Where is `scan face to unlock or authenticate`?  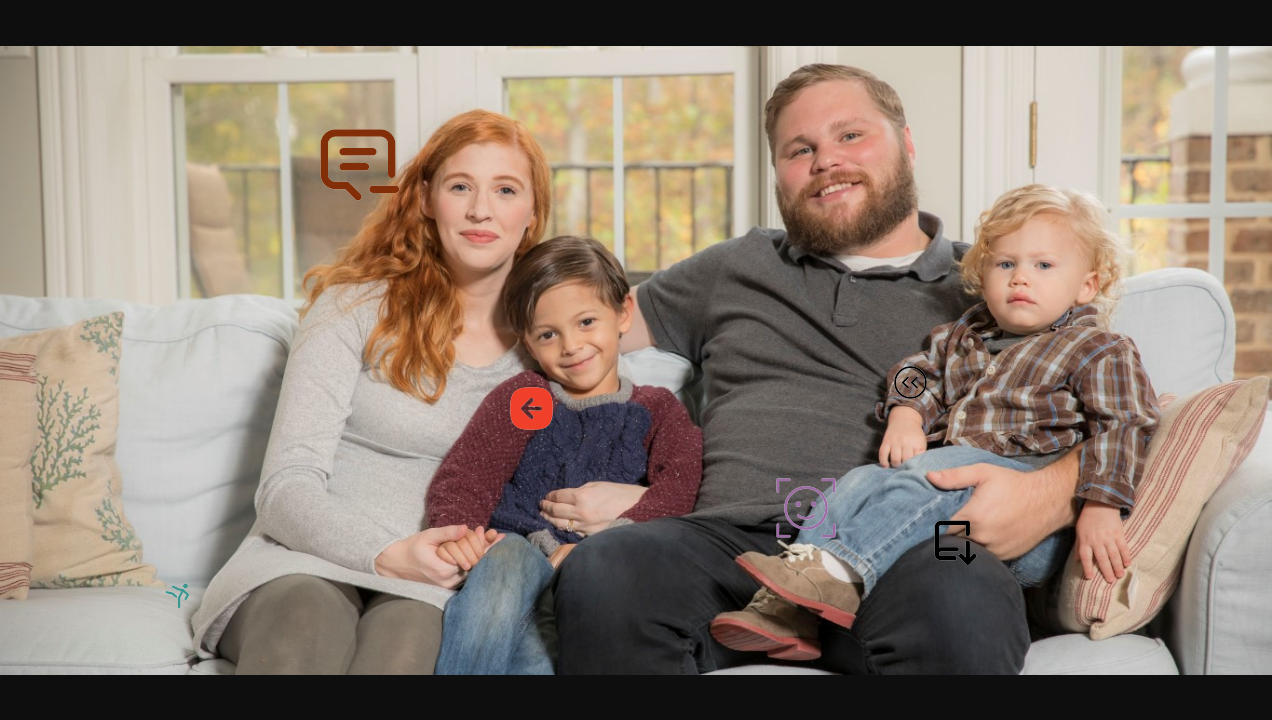
scan face to unlock or authenticate is located at coordinates (806, 508).